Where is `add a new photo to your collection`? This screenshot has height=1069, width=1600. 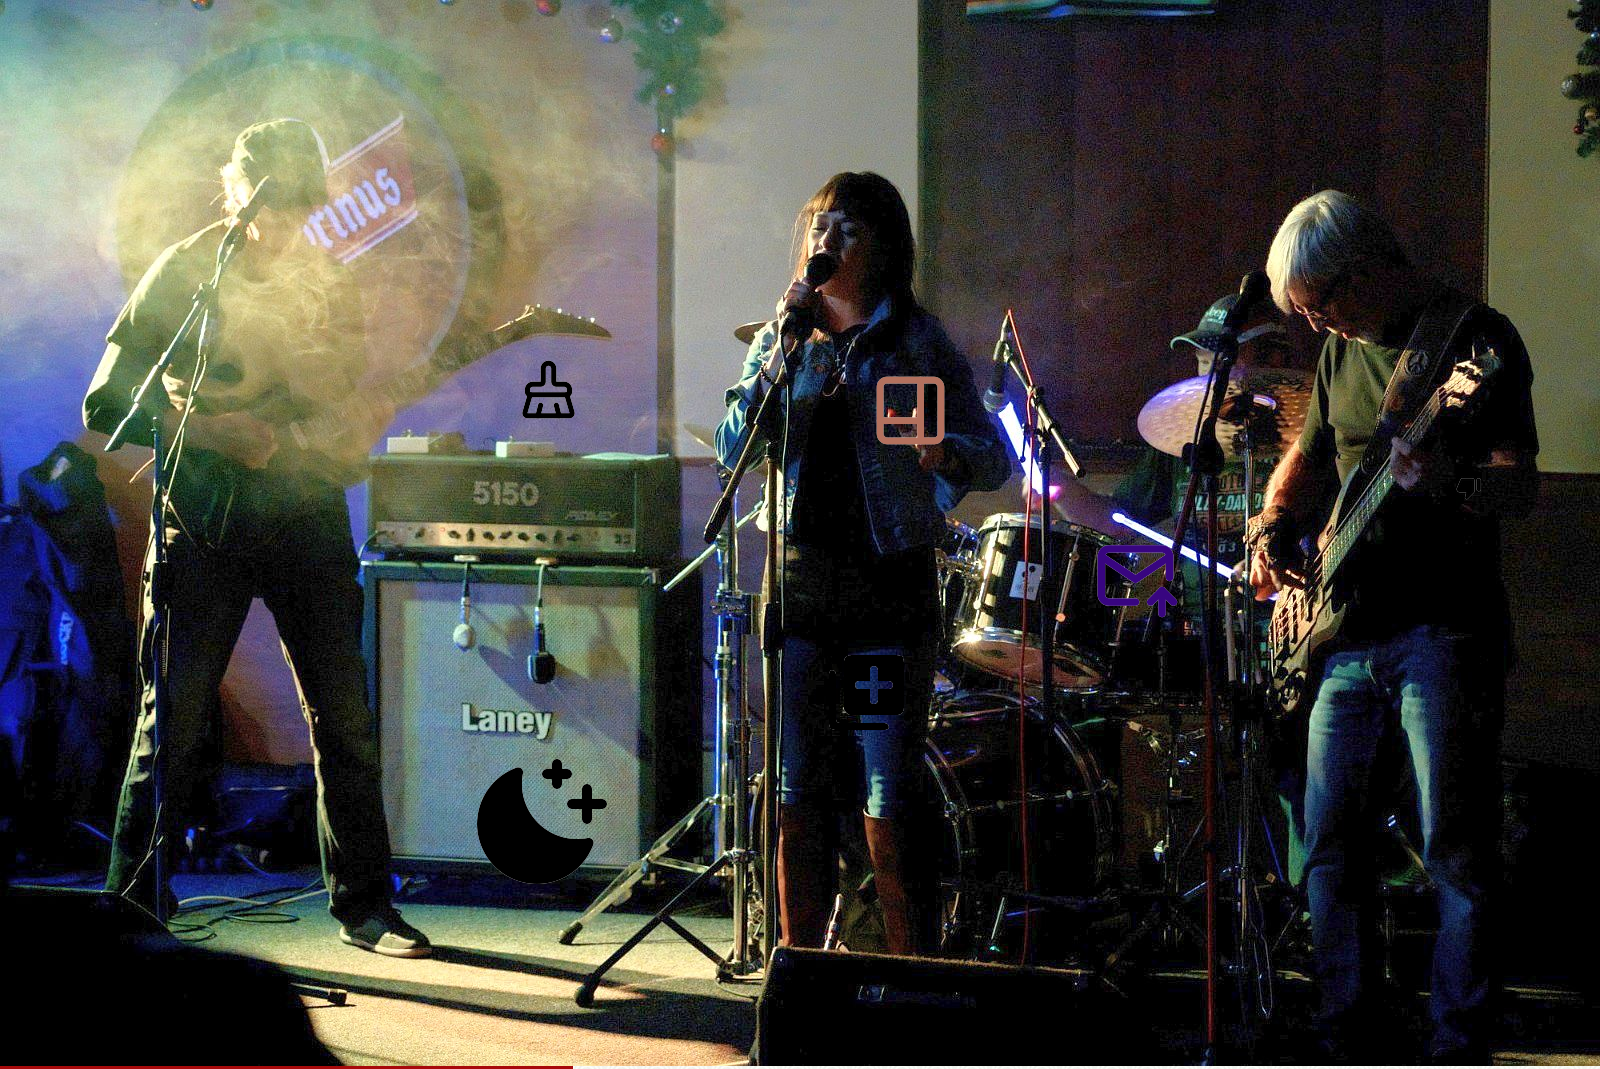 add a new photo to your collection is located at coordinates (866, 692).